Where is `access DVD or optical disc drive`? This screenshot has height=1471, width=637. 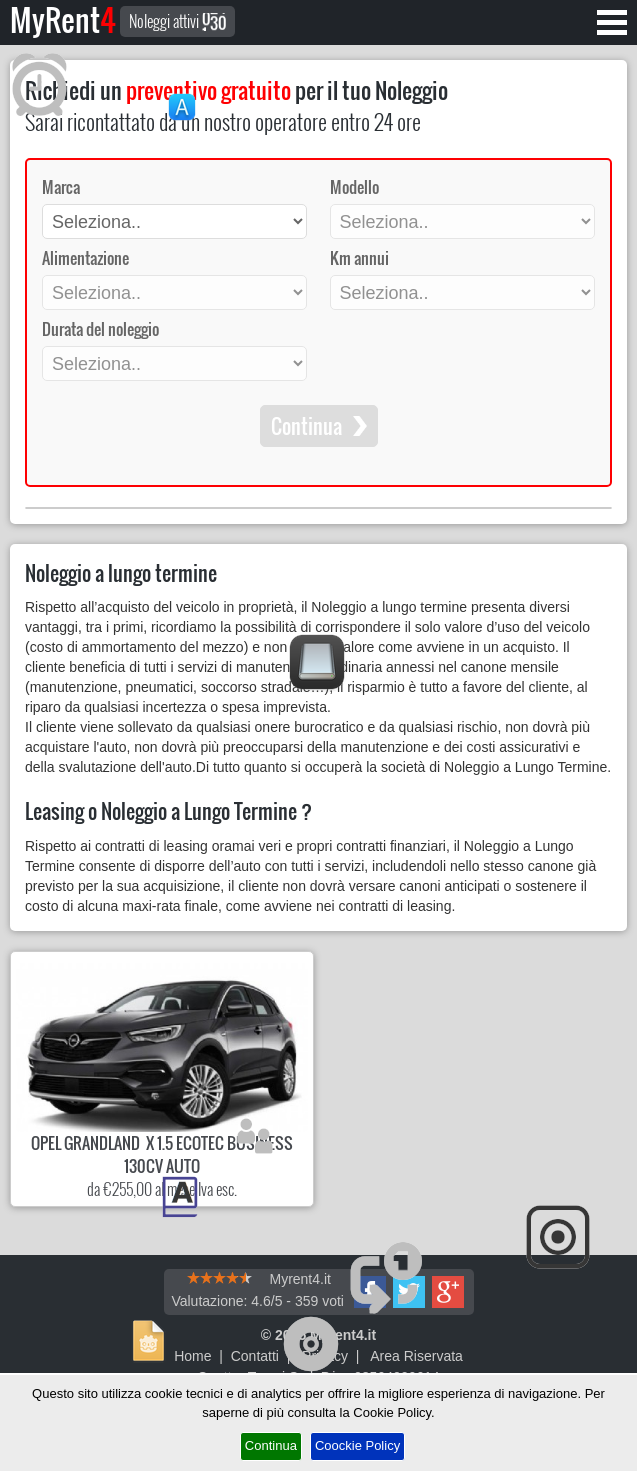 access DVD or optical disc drive is located at coordinates (311, 1344).